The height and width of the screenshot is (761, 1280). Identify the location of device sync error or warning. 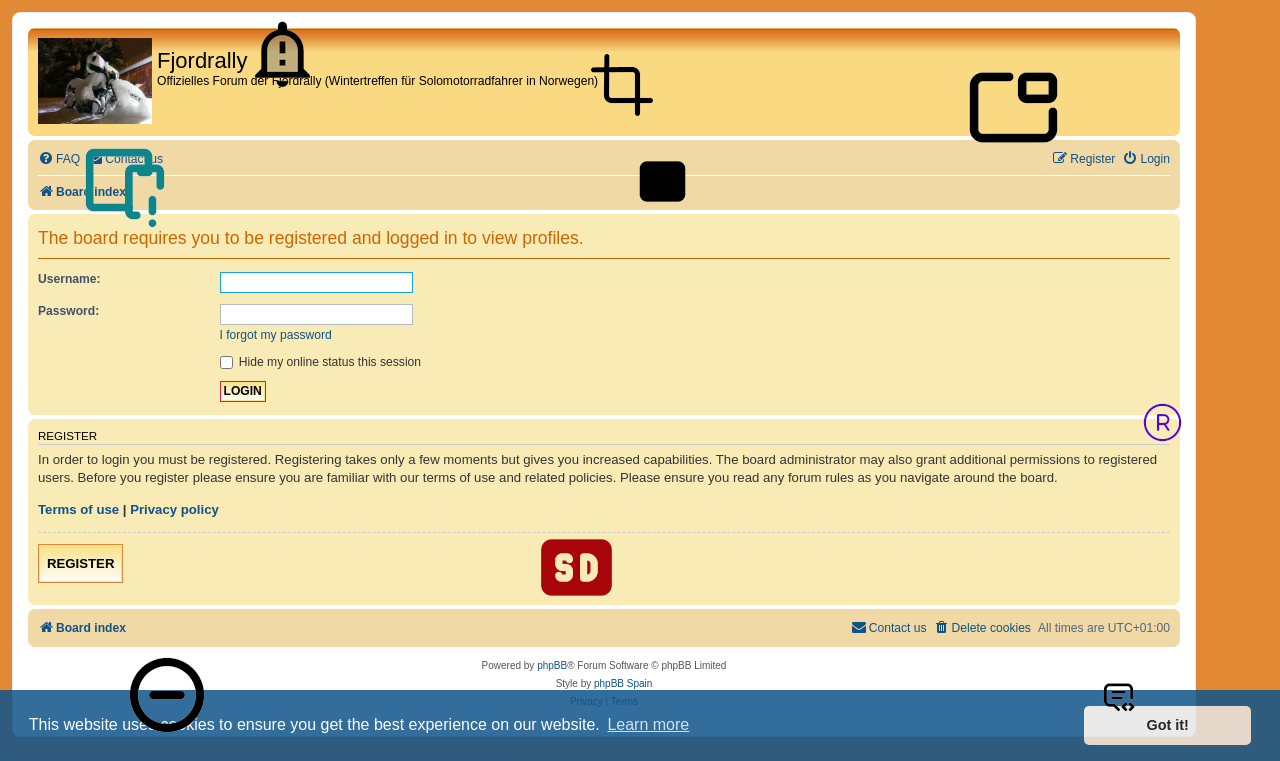
(125, 184).